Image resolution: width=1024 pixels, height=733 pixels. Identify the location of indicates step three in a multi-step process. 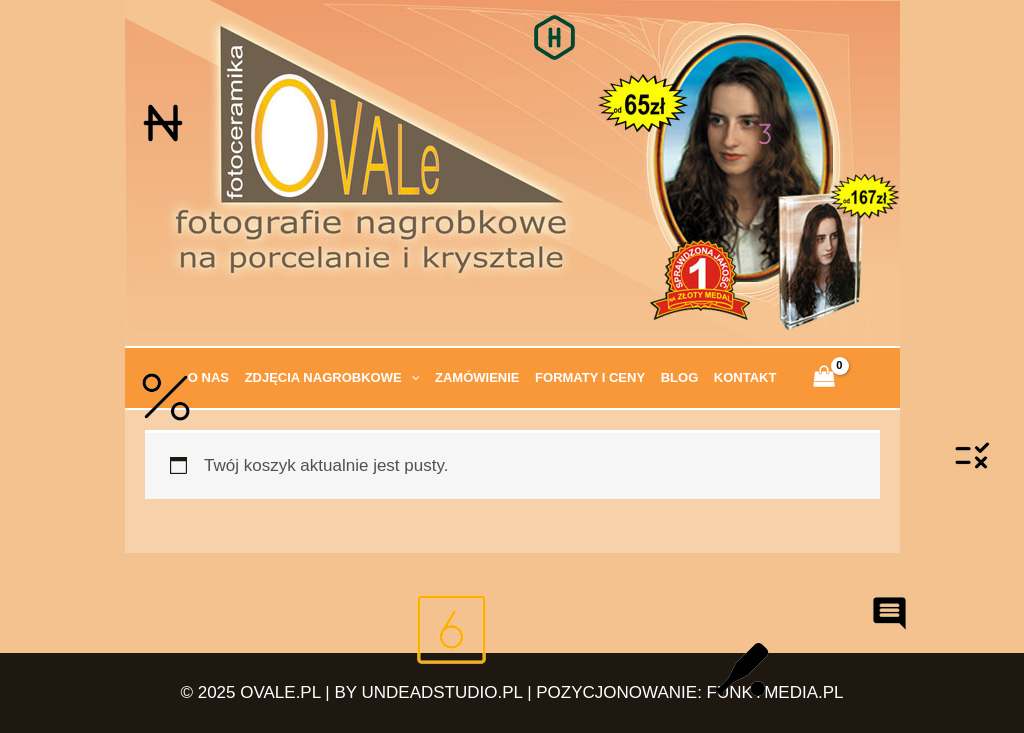
(765, 134).